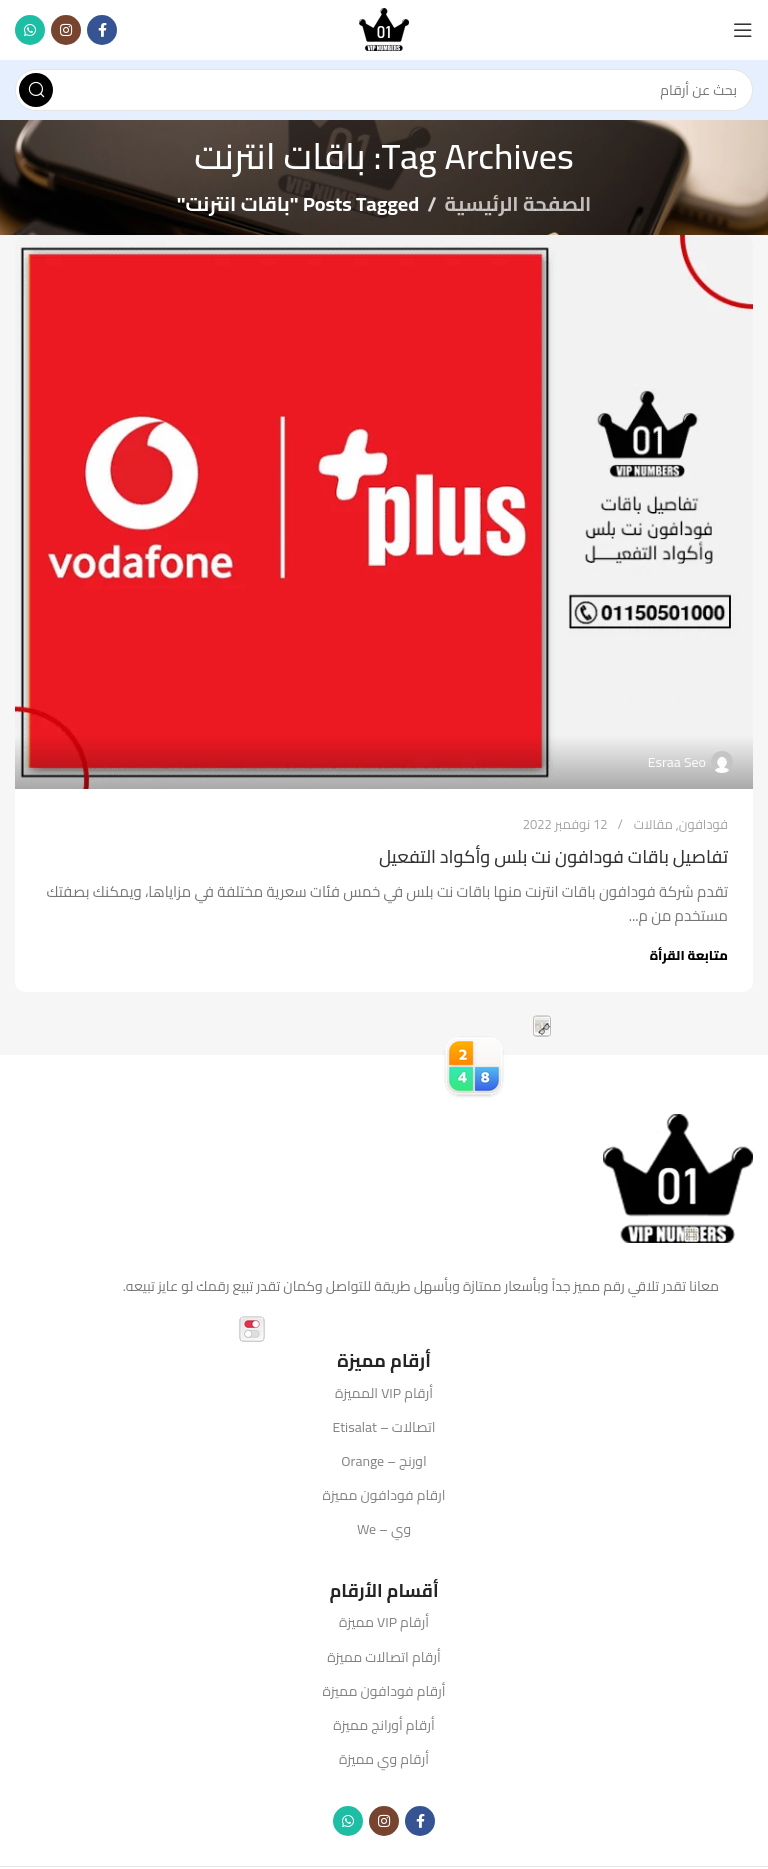 The image size is (768, 1869). I want to click on launch the 2048 puzzle game, so click(474, 1066).